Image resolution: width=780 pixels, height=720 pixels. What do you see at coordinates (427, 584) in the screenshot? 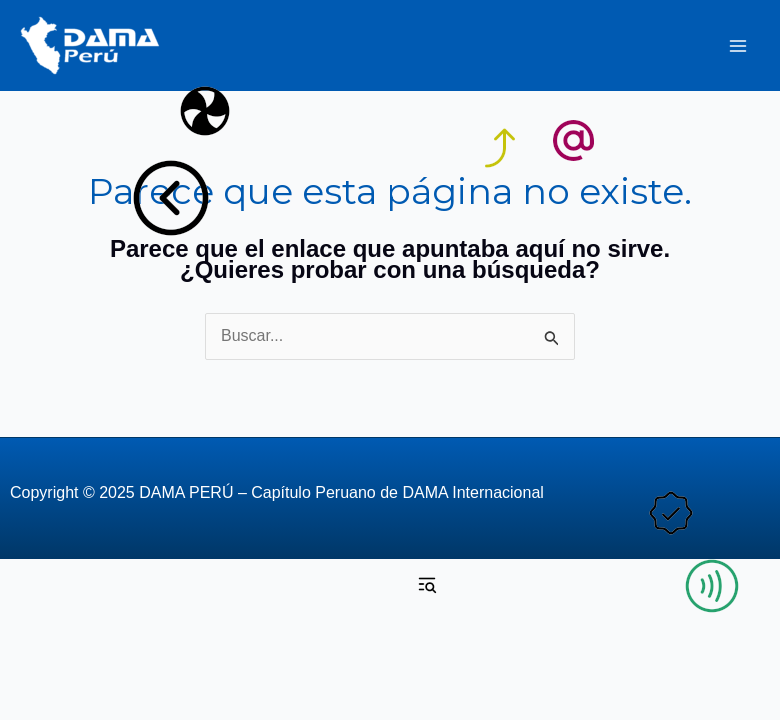
I see `search within a list or document` at bounding box center [427, 584].